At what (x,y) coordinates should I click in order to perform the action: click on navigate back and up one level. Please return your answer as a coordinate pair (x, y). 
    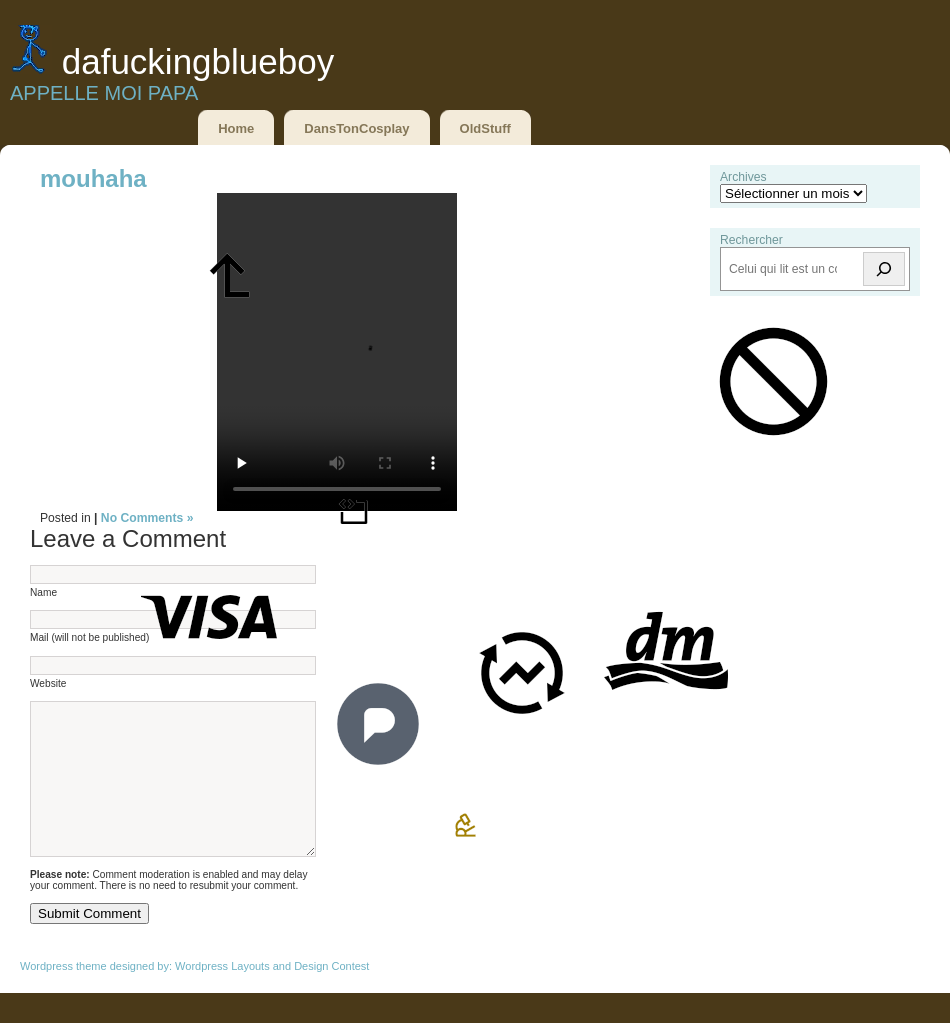
    Looking at the image, I should click on (230, 278).